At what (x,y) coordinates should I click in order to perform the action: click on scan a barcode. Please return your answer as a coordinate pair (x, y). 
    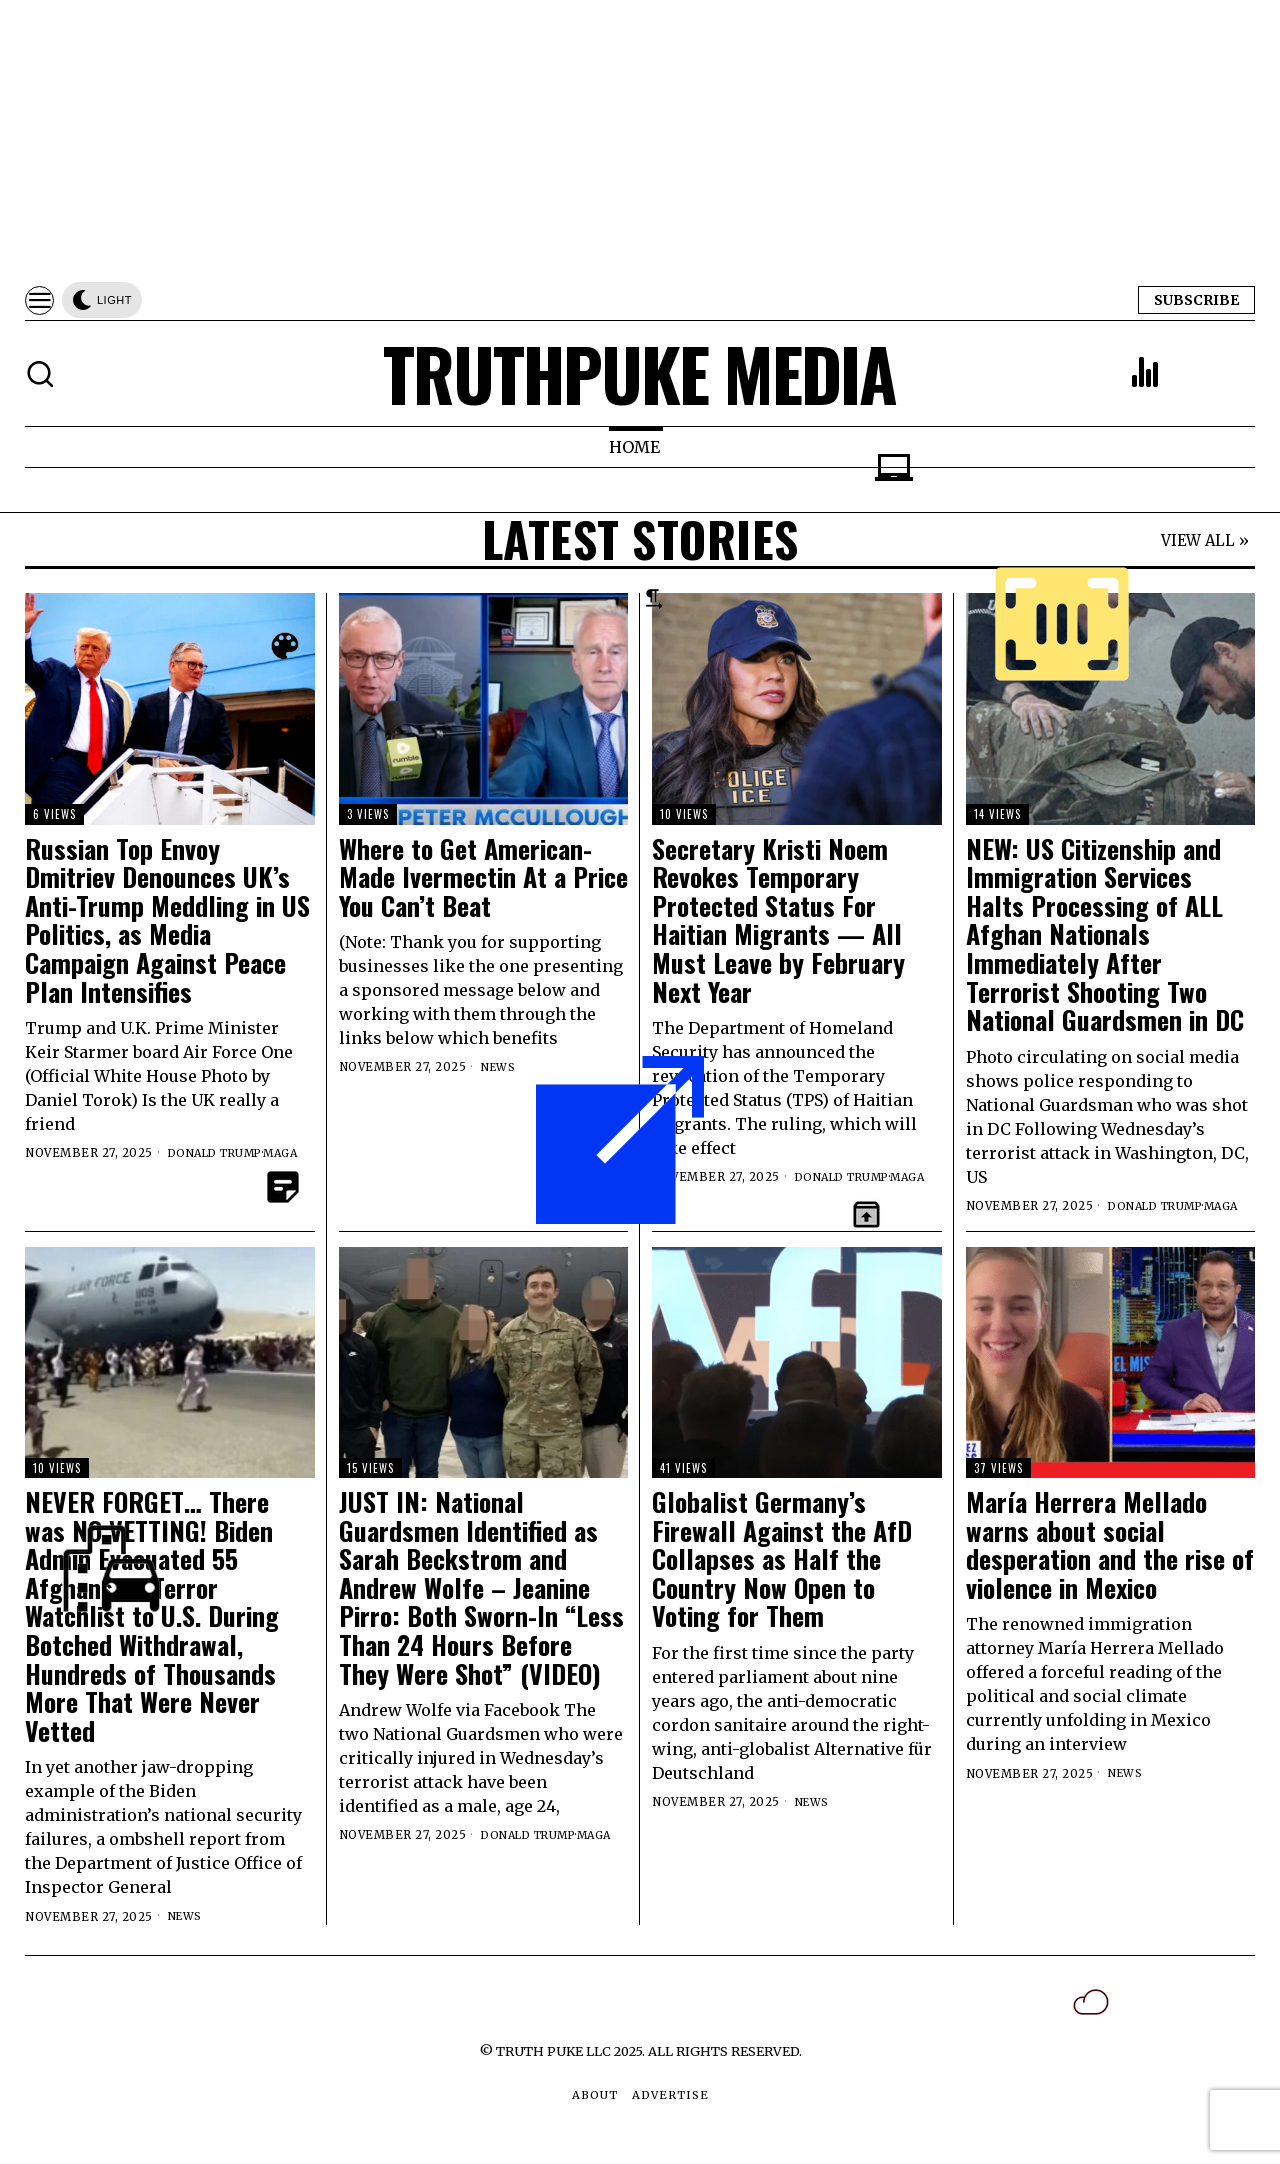
    Looking at the image, I should click on (1062, 624).